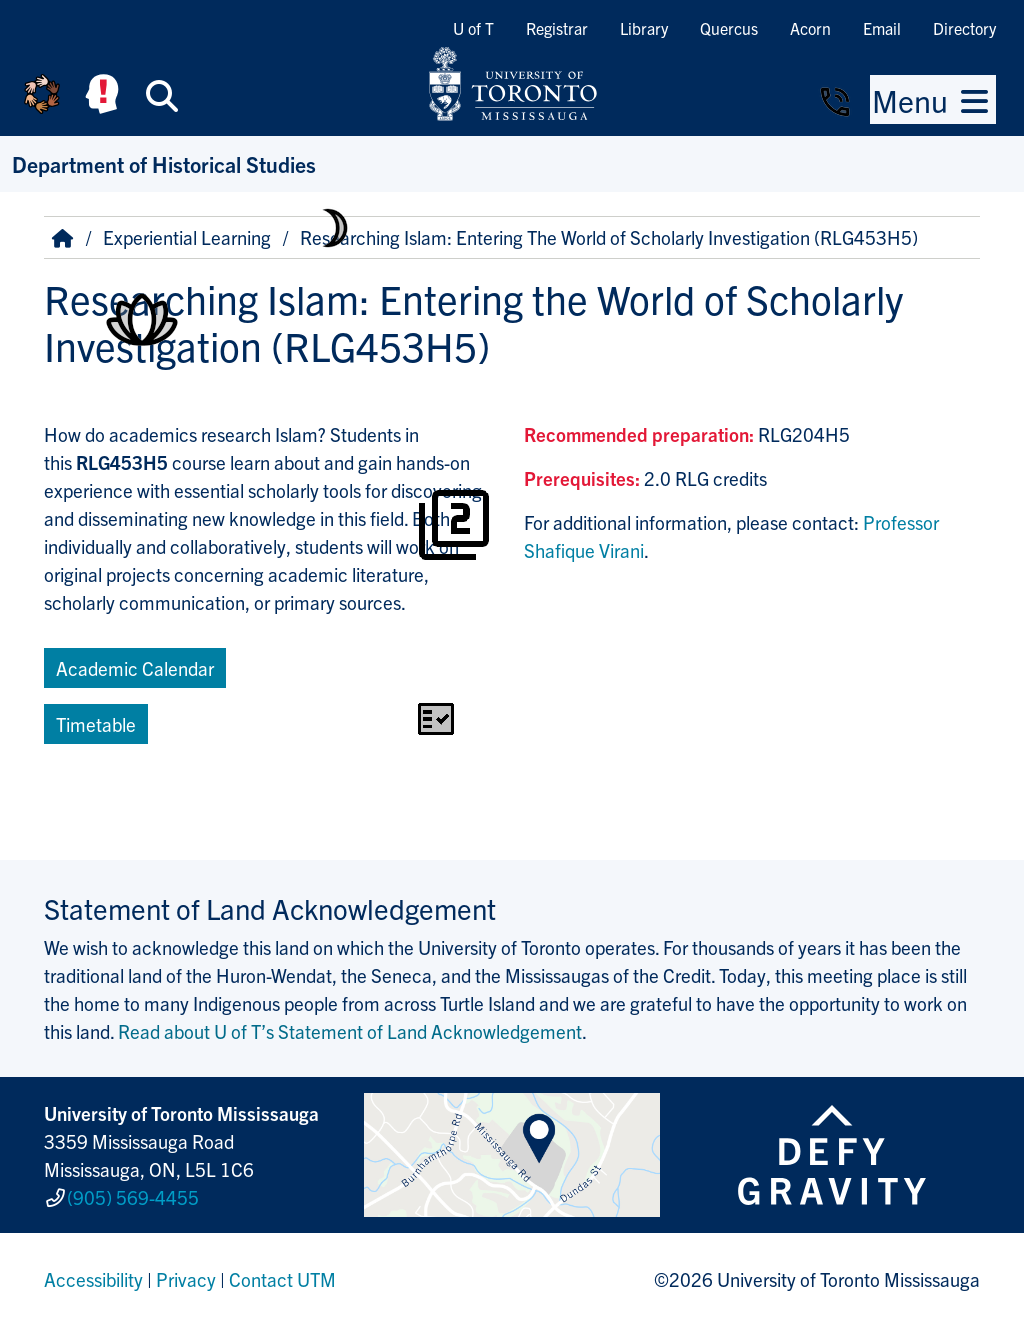 The height and width of the screenshot is (1325, 1024). Describe the element at coordinates (142, 322) in the screenshot. I see `open meditation or mindfulness feature` at that location.